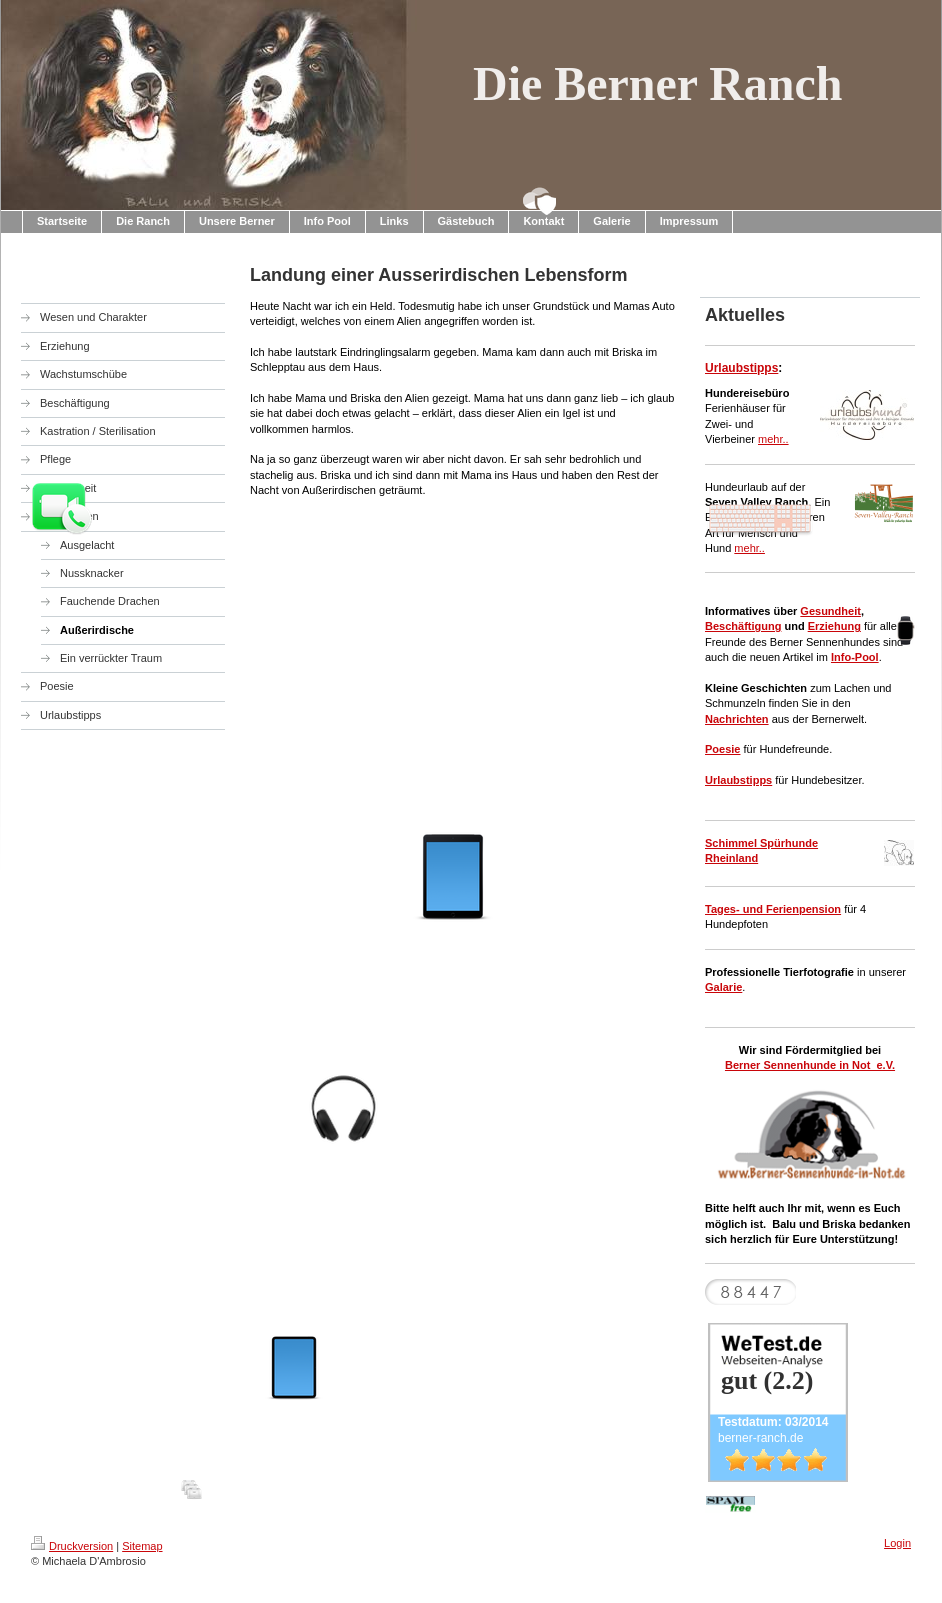  Describe the element at coordinates (343, 1109) in the screenshot. I see `connect bluetooth headphones` at that location.